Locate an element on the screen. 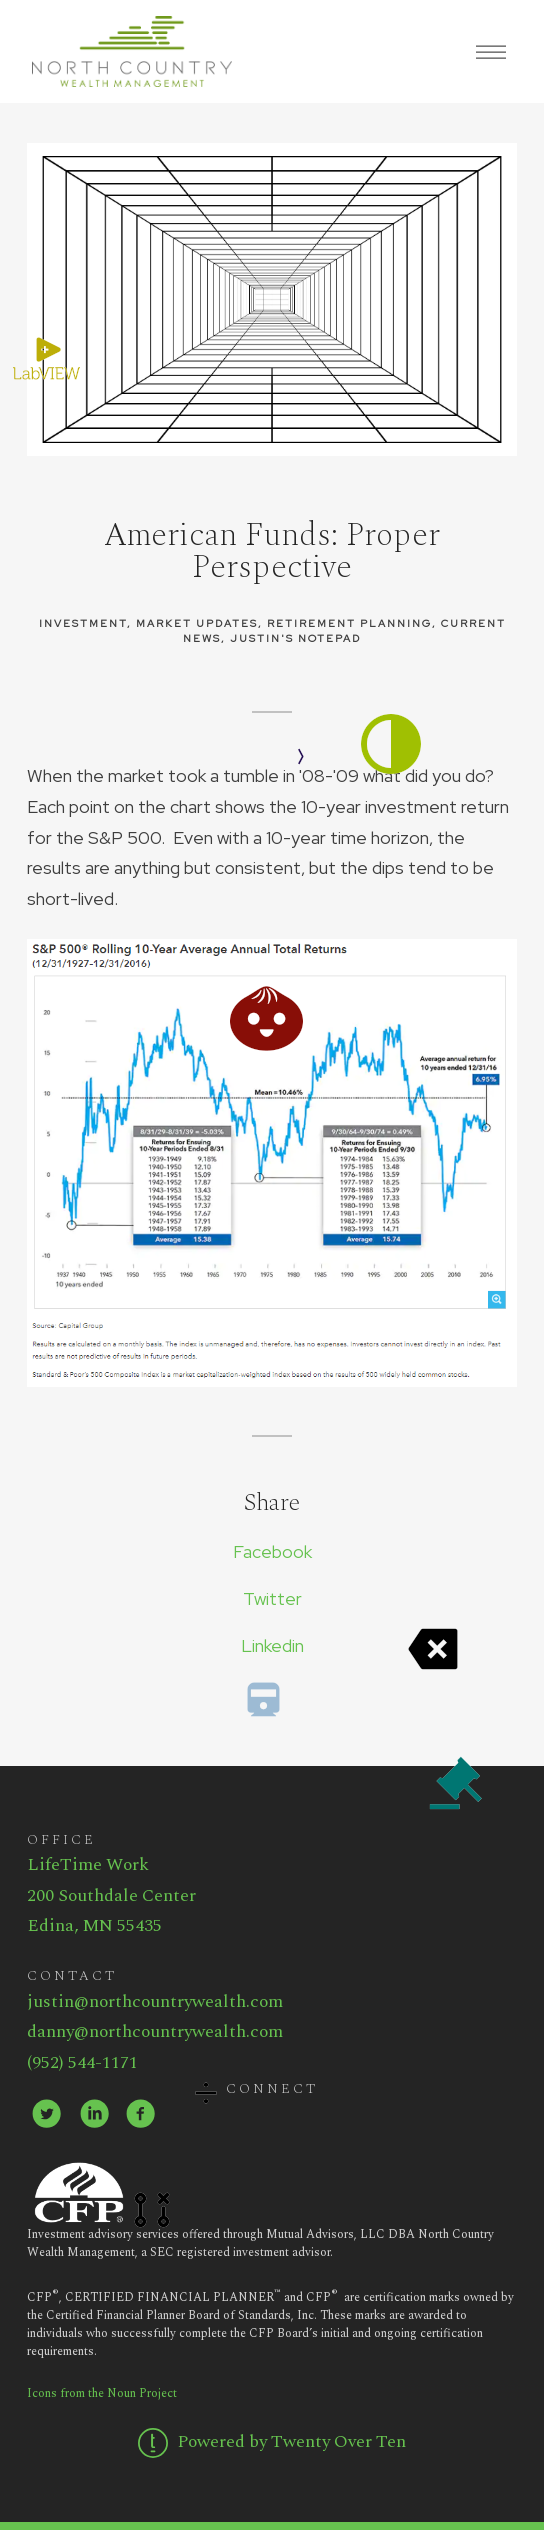 The width and height of the screenshot is (544, 2530). adjust display contrast settings is located at coordinates (391, 744).